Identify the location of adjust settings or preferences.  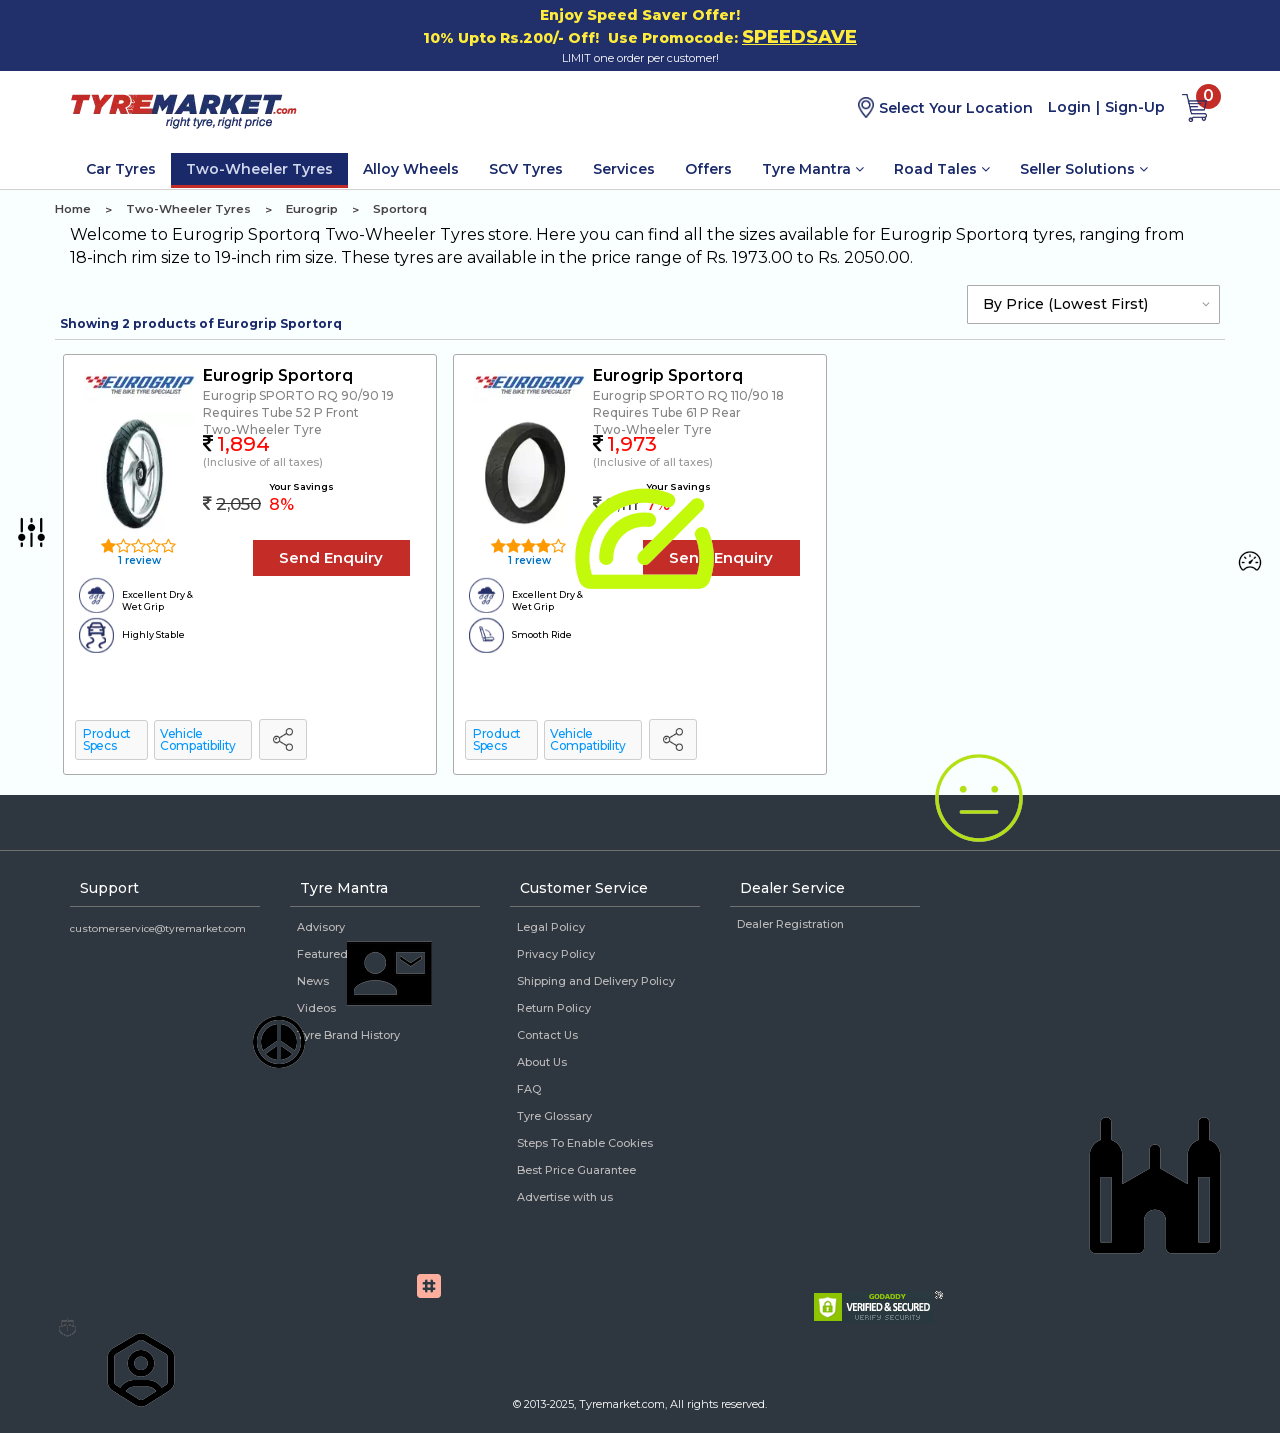
(31, 532).